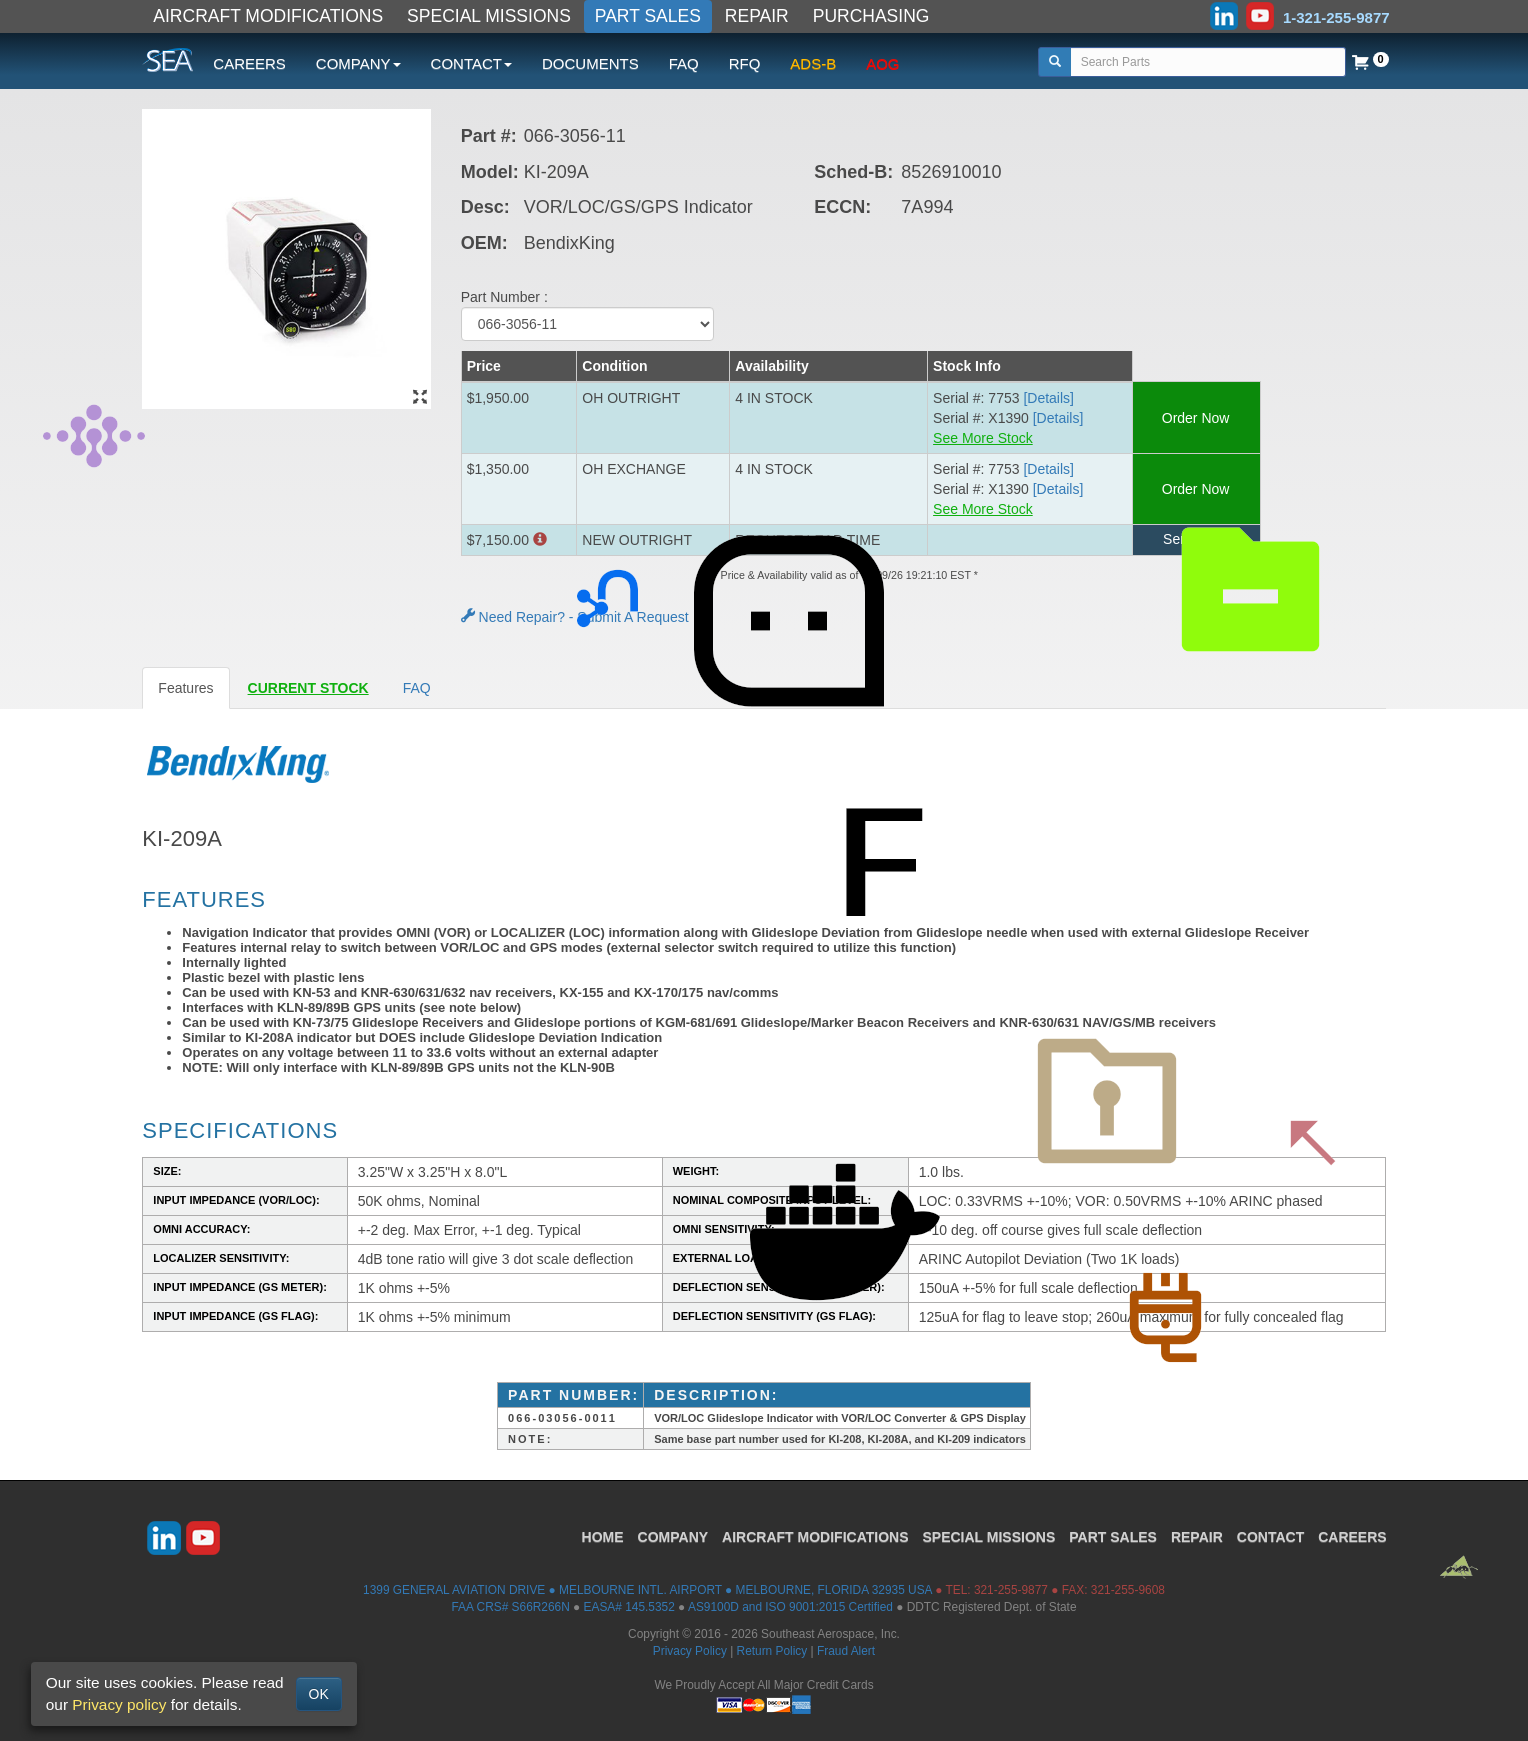  Describe the element at coordinates (1165, 1317) in the screenshot. I see `connect to power or charging` at that location.